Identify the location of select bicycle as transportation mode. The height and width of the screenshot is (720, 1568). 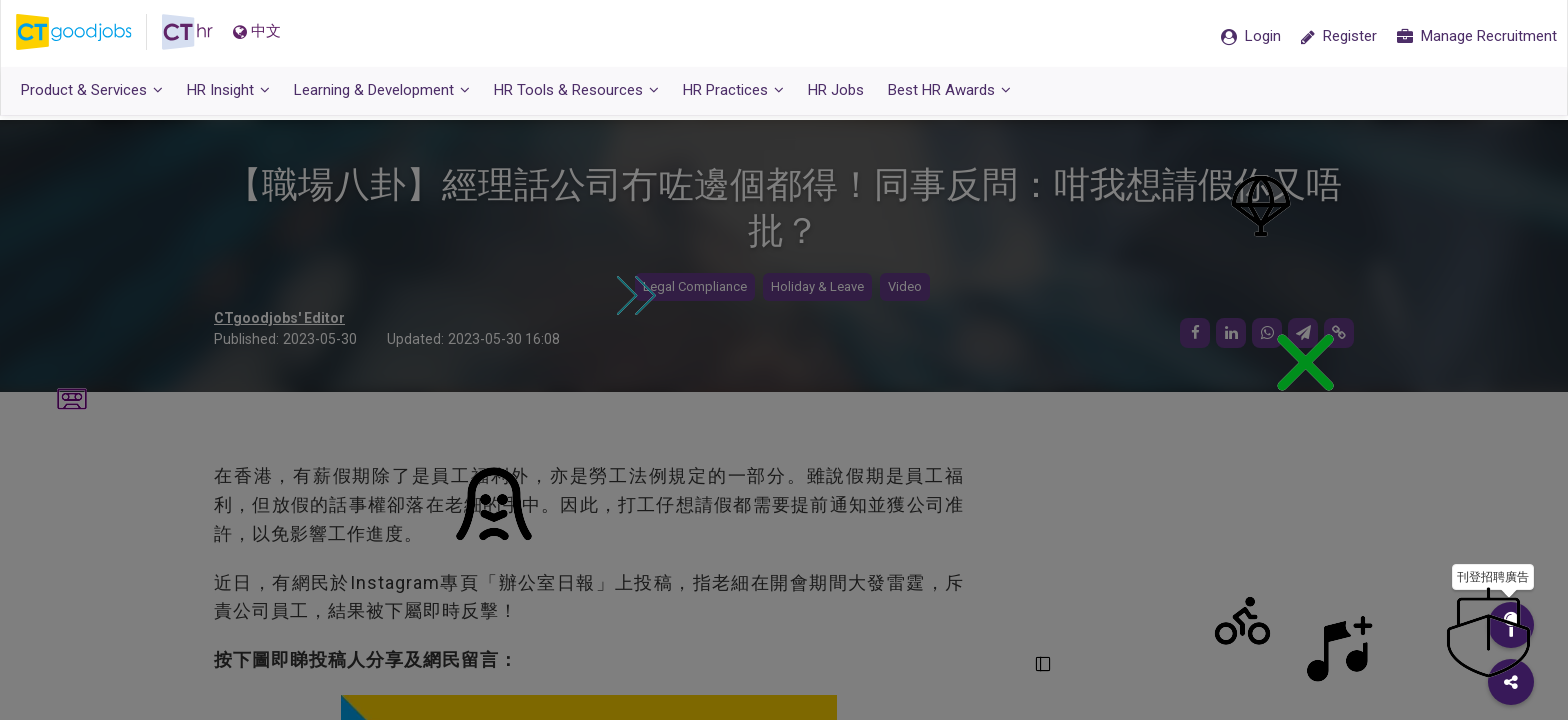
(1242, 619).